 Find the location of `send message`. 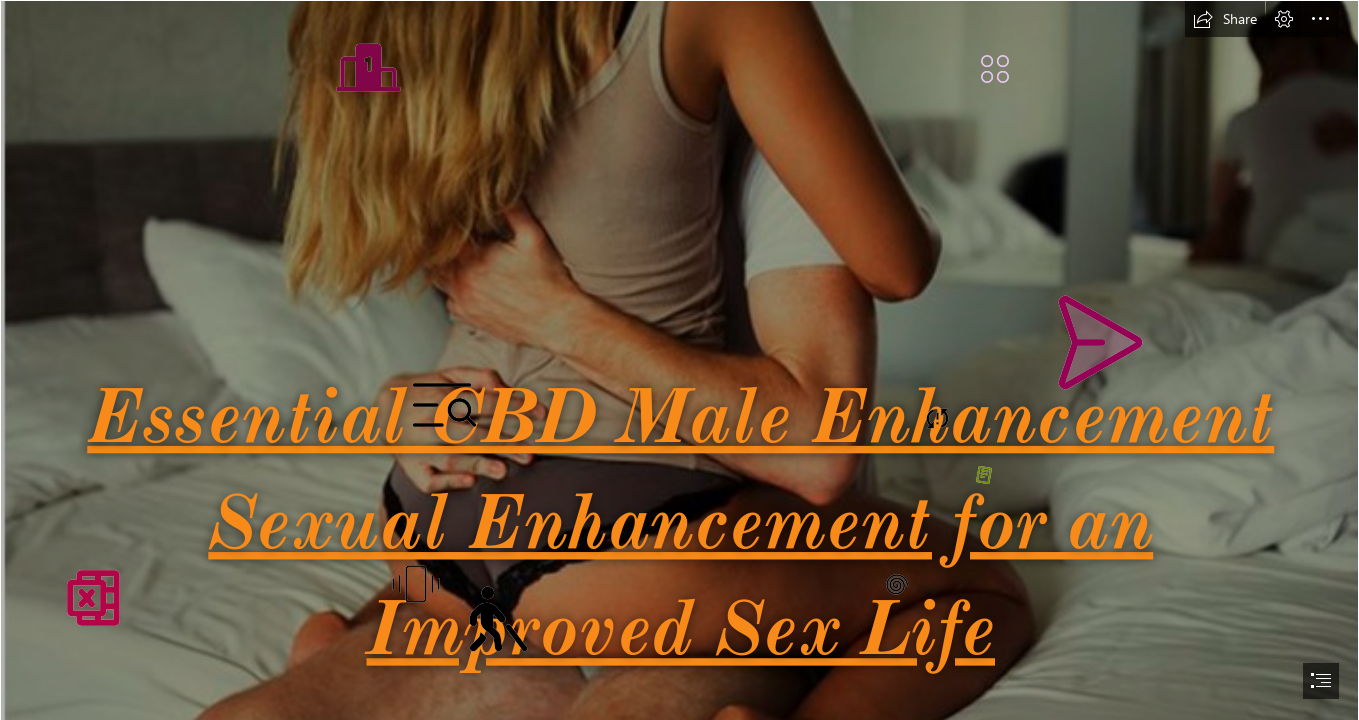

send message is located at coordinates (1095, 342).